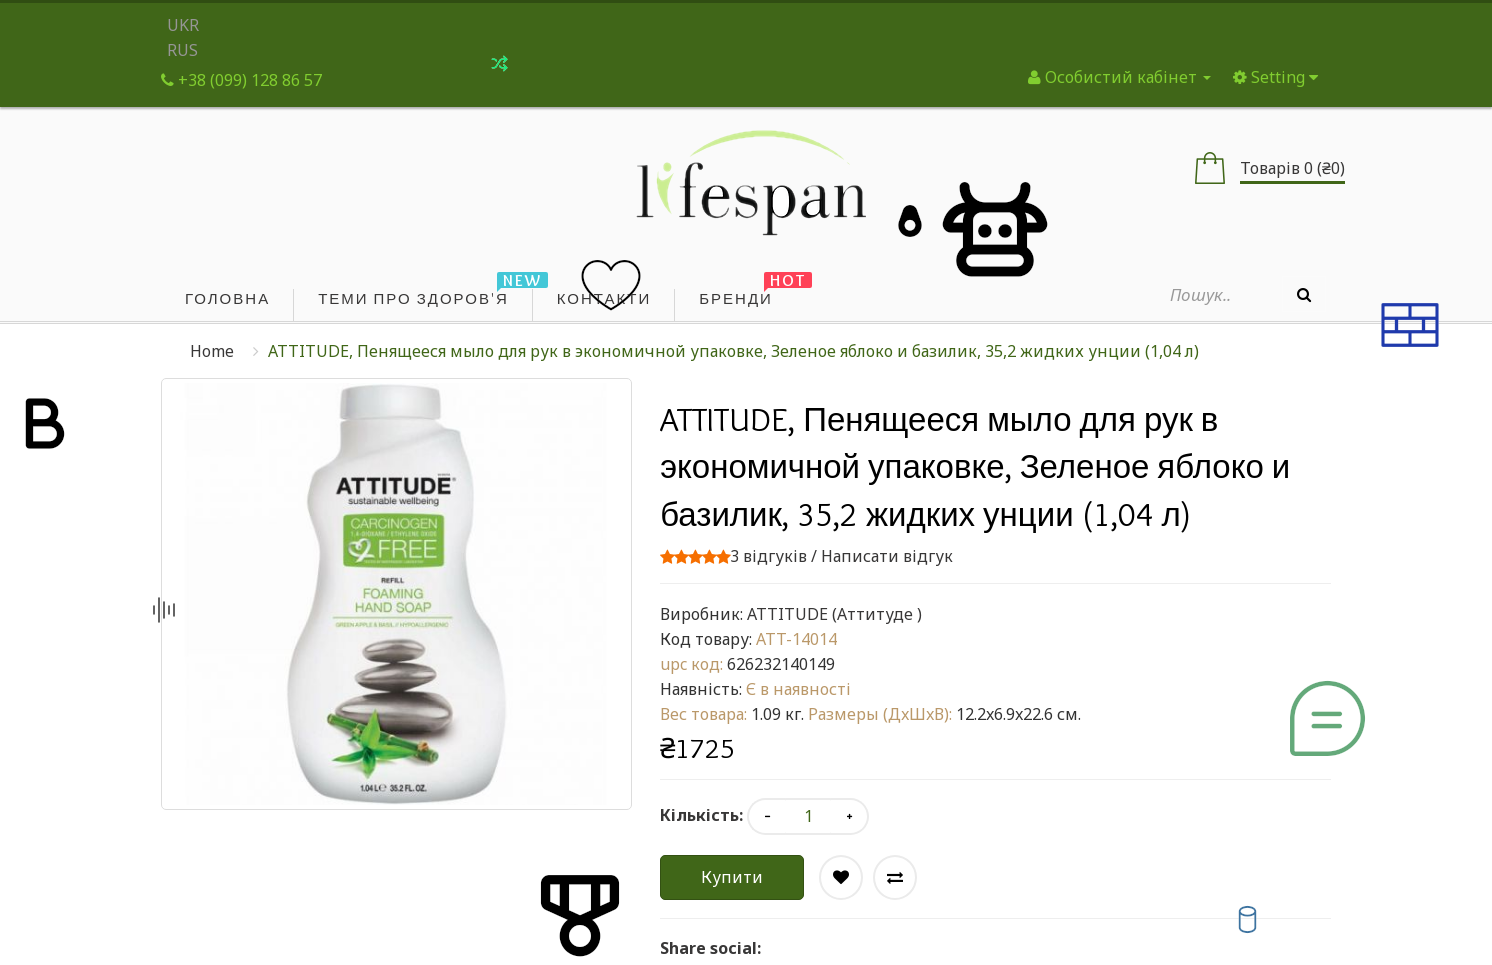 The width and height of the screenshot is (1492, 965). Describe the element at coordinates (1326, 720) in the screenshot. I see `open chat or messaging` at that location.